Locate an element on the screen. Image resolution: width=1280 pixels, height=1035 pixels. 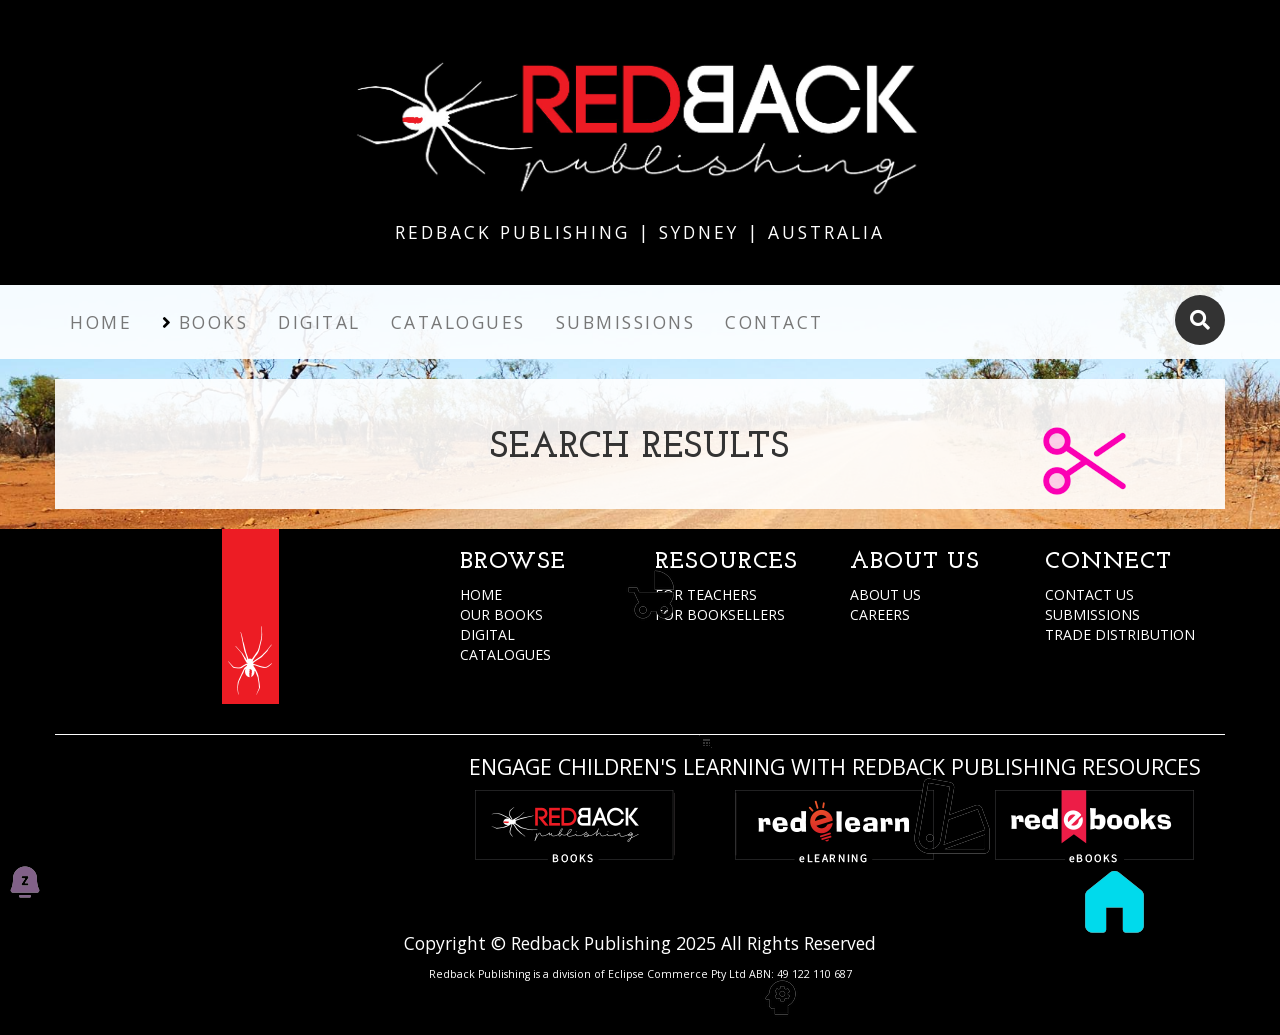
mute notifications or enable do not disturb mode is located at coordinates (25, 882).